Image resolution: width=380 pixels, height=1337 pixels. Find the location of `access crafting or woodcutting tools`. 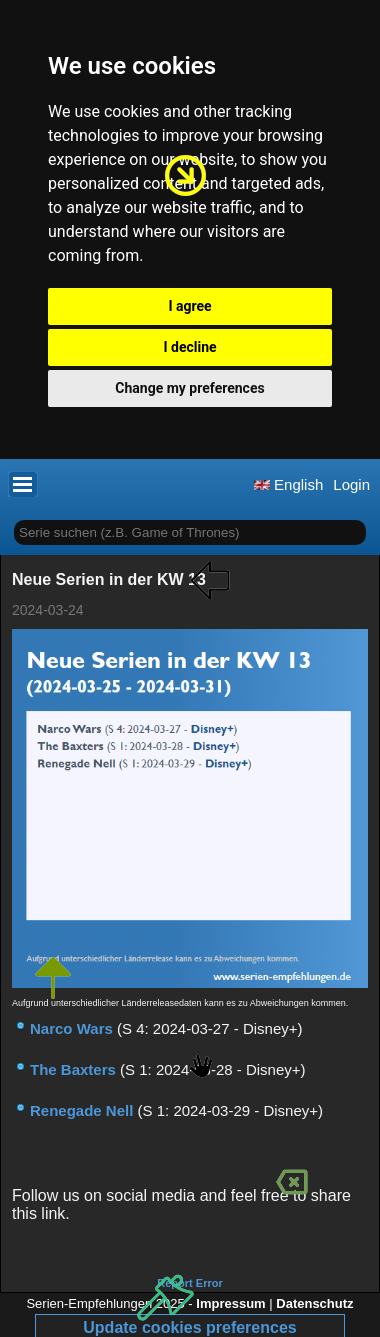

access crafting or woodcutting tools is located at coordinates (165, 1299).